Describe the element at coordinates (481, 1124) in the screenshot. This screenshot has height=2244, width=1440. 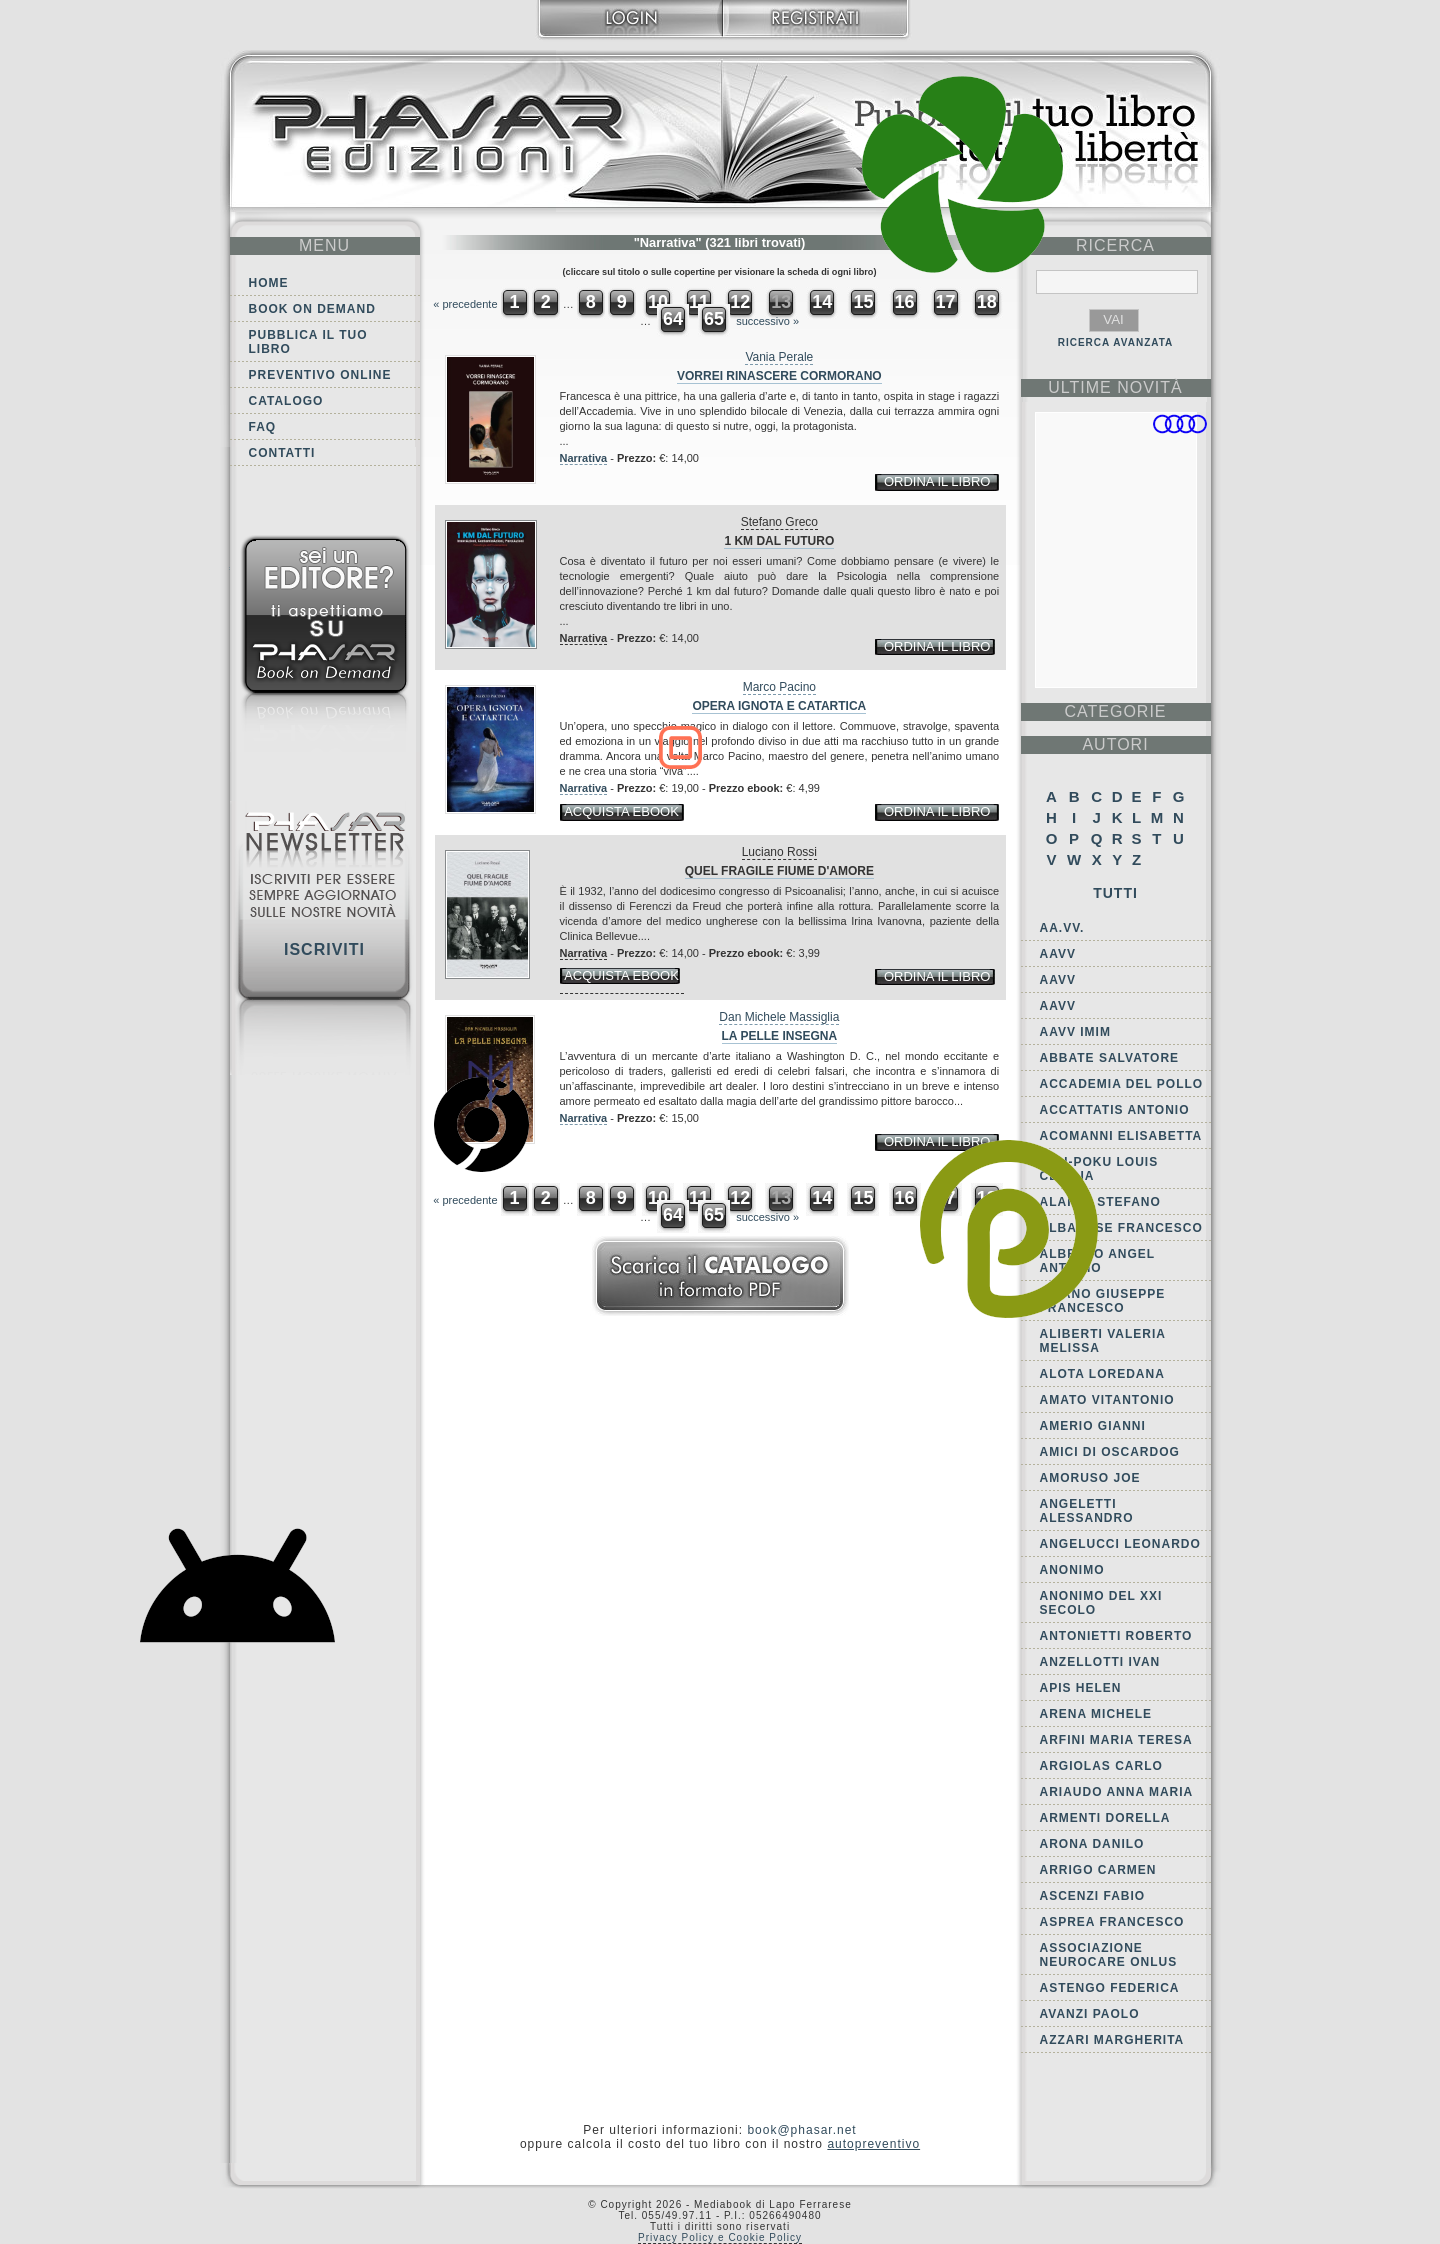
I see `navigate to the Leptos framework homepage` at that location.